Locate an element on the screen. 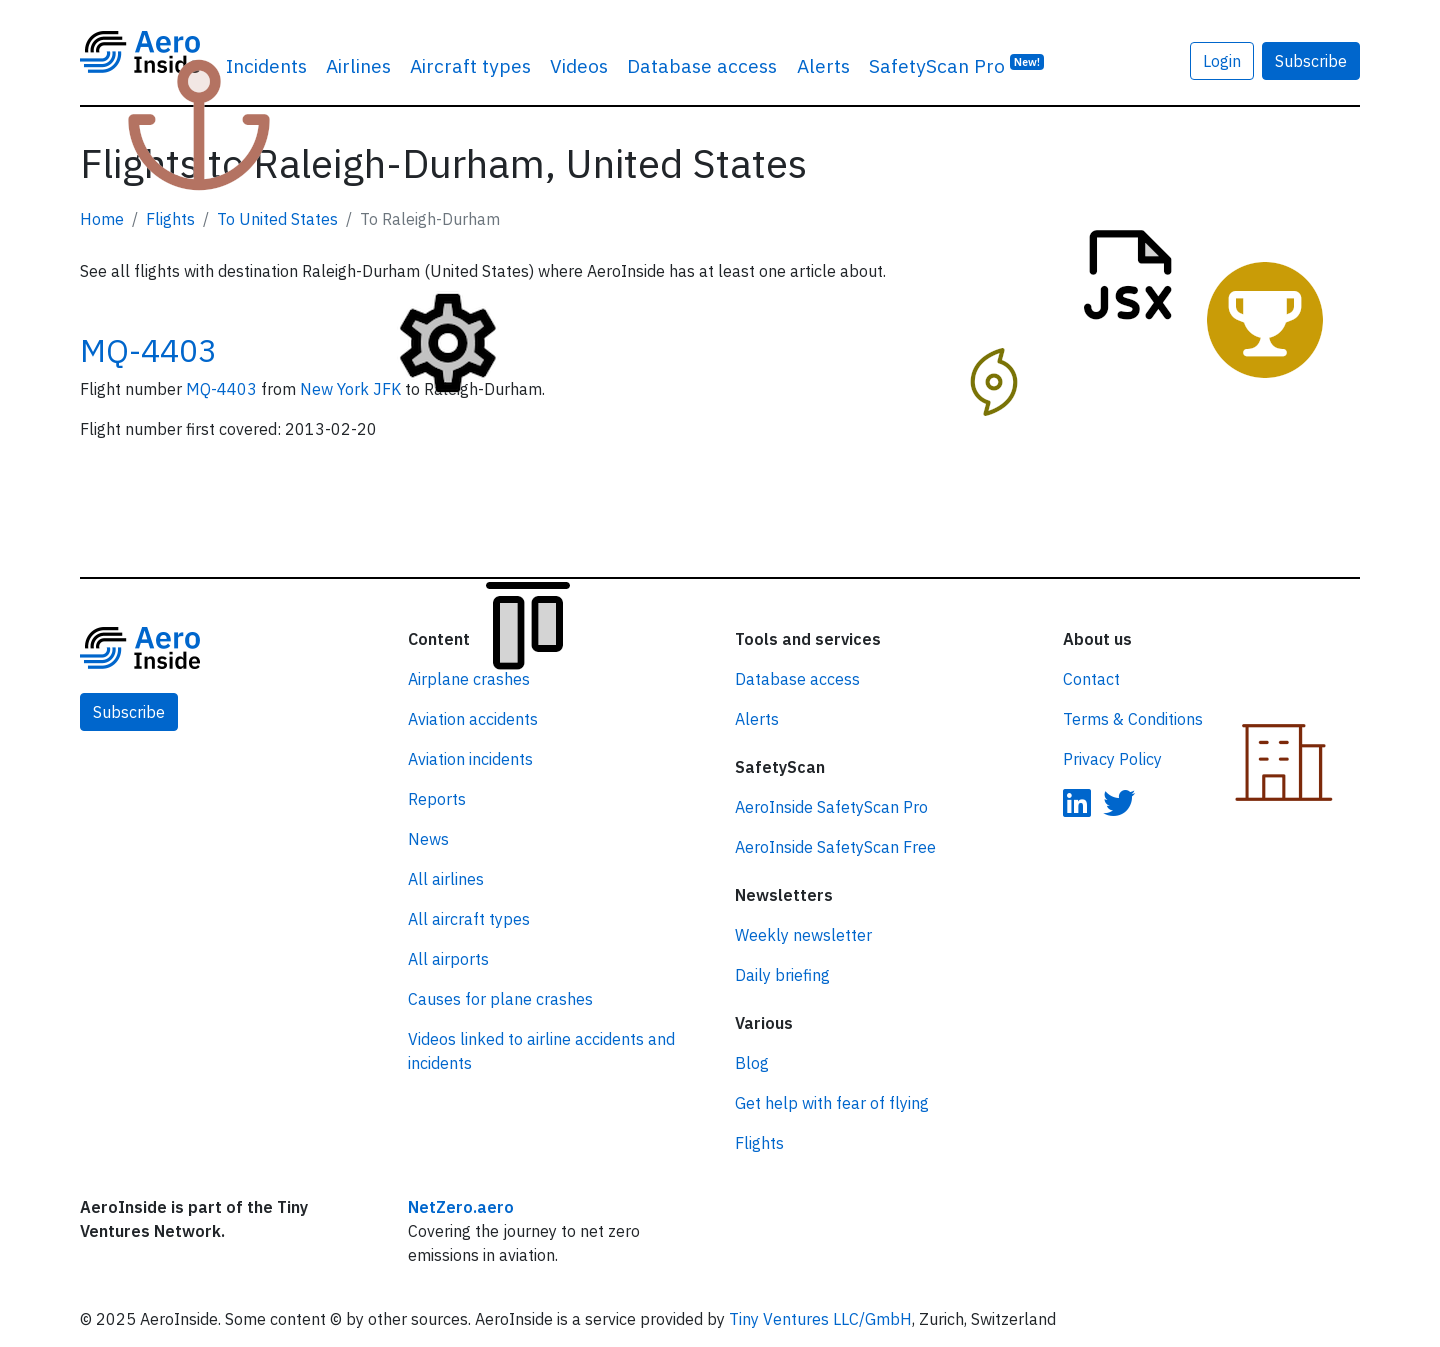 The image size is (1440, 1347). align selected objects to the top edge is located at coordinates (528, 624).